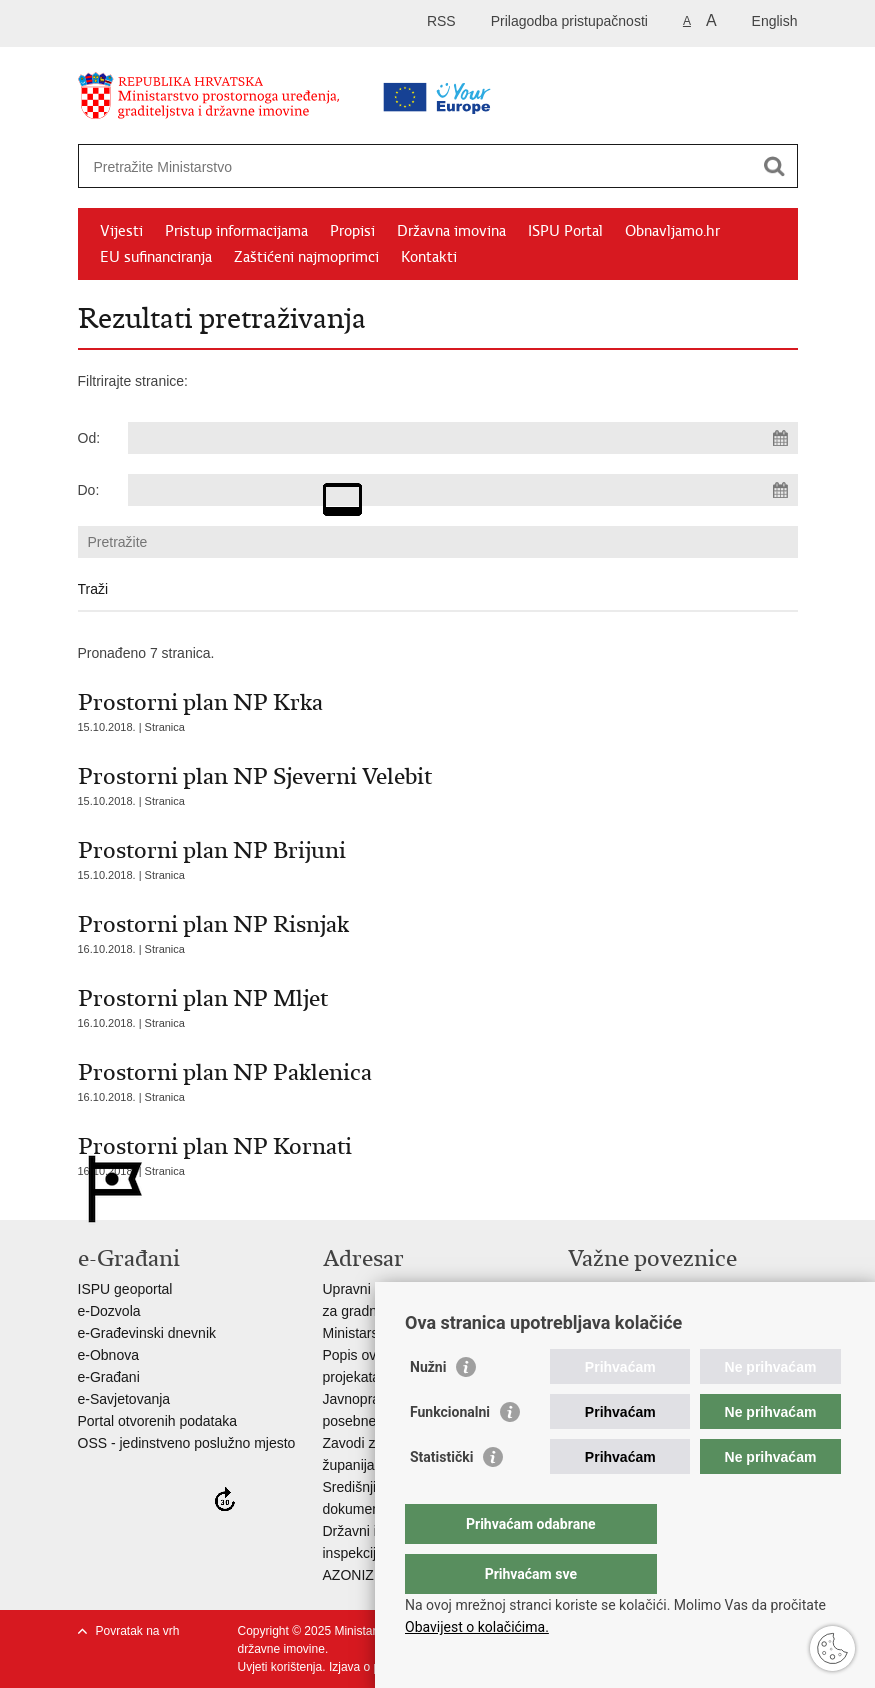  Describe the element at coordinates (112, 1189) in the screenshot. I see `start a guided tour or walkthrough` at that location.